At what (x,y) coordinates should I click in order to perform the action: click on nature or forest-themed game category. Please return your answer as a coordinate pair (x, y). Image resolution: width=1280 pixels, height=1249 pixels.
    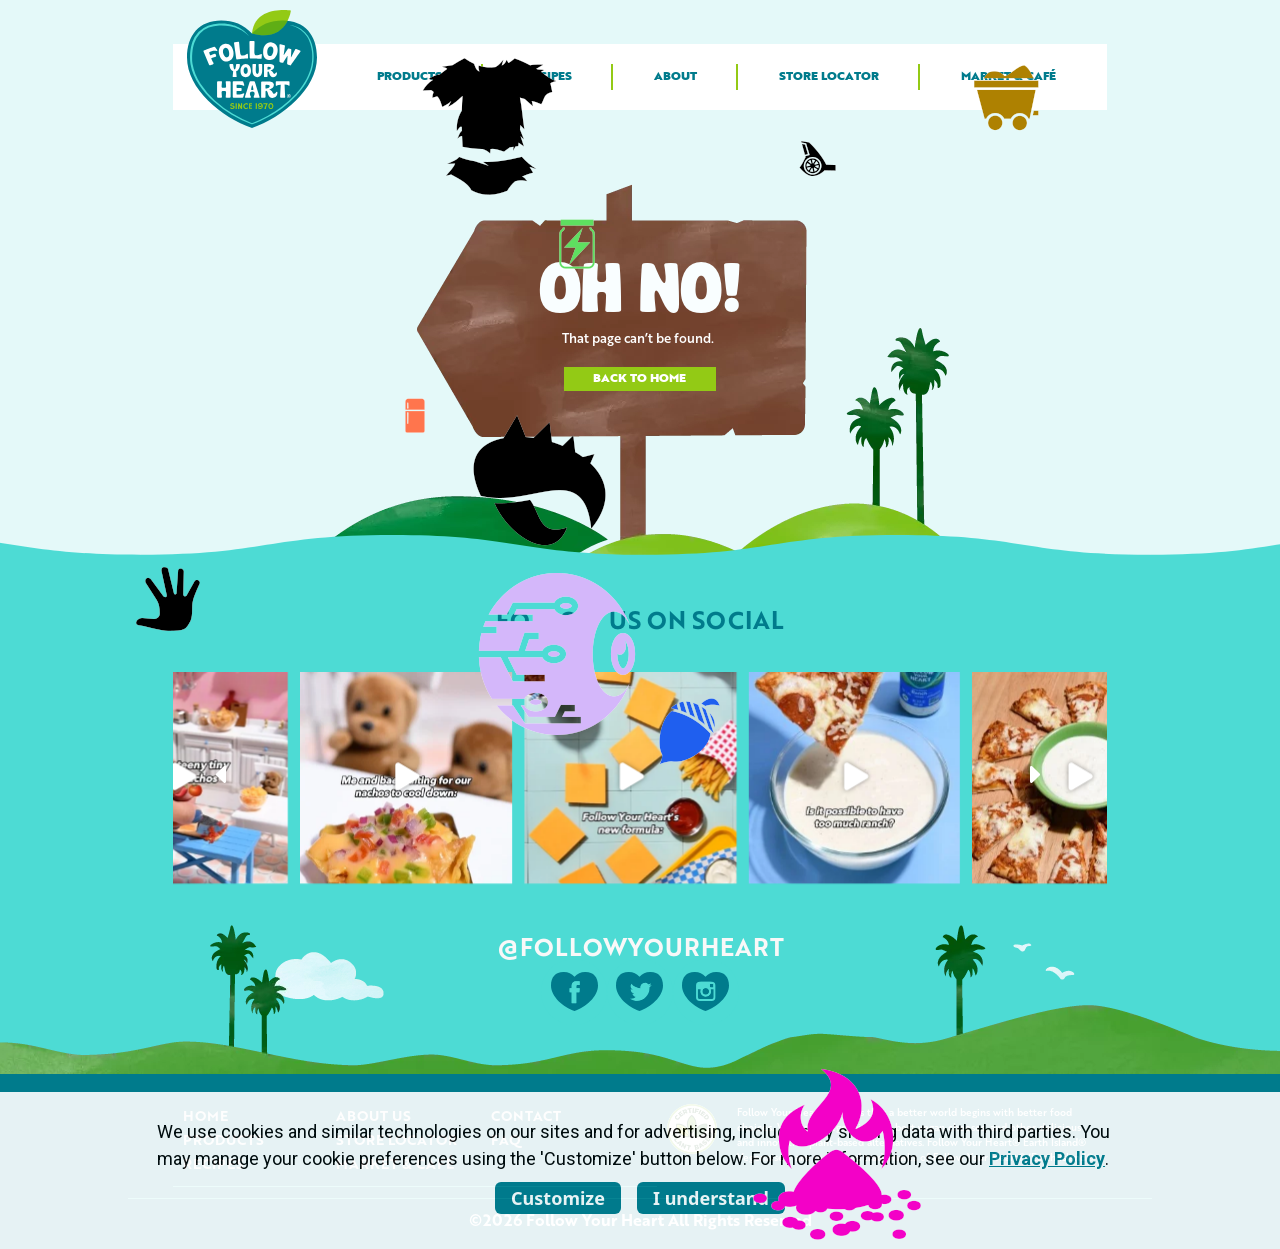
    Looking at the image, I should click on (688, 731).